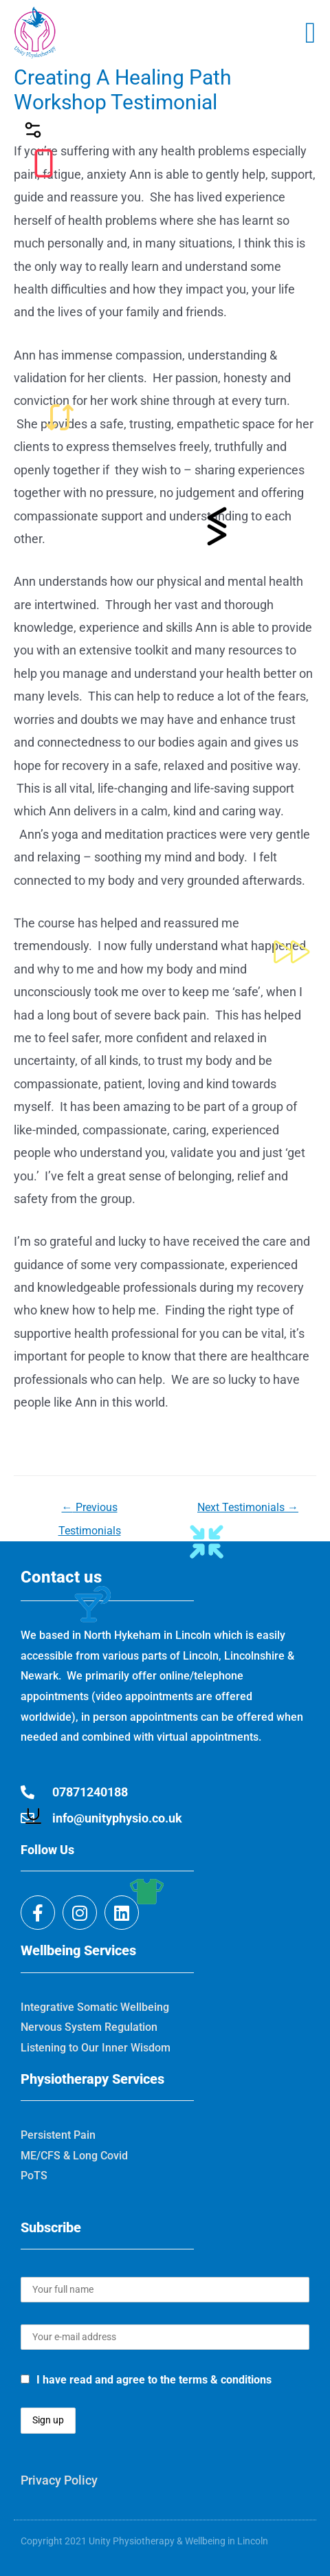  What do you see at coordinates (217, 526) in the screenshot?
I see `open stocktwits social trading platform` at bounding box center [217, 526].